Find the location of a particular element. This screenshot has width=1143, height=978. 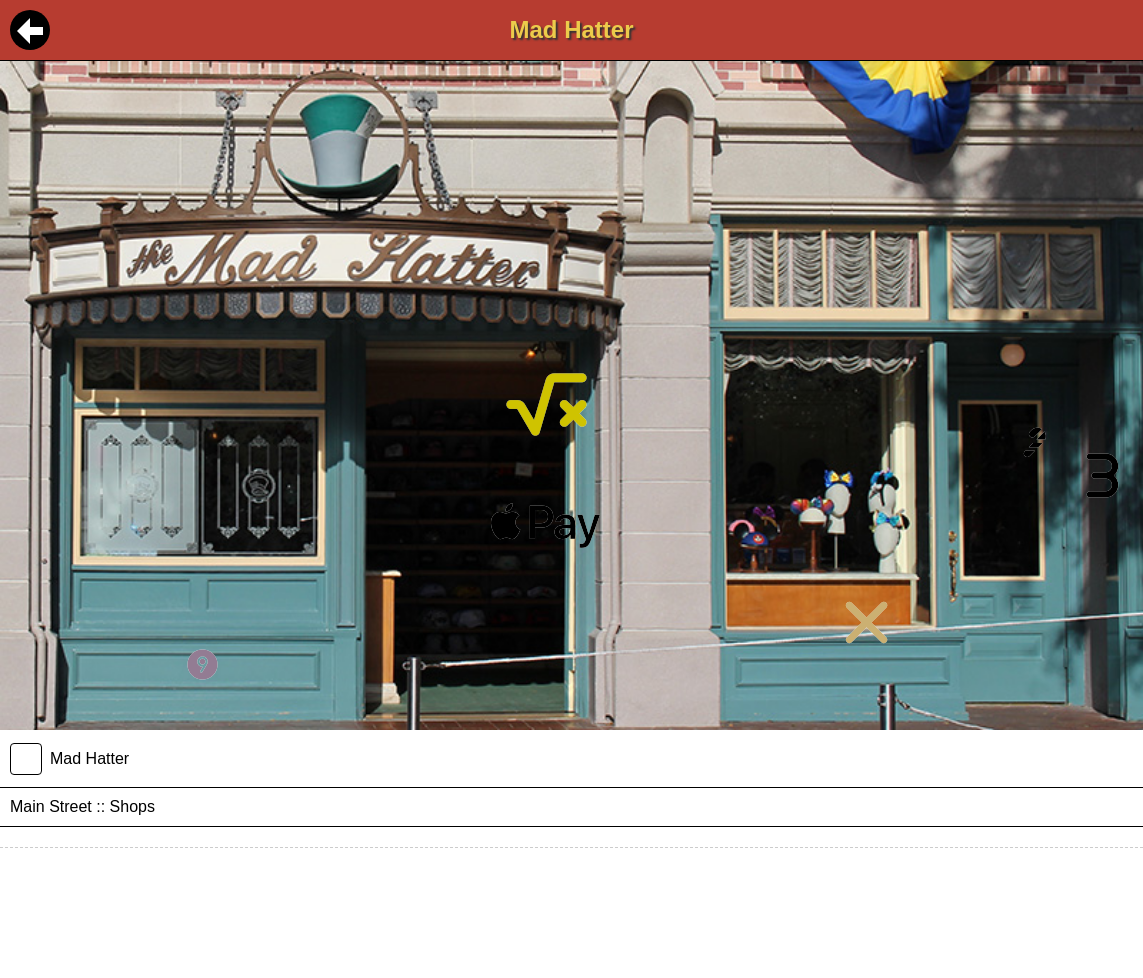

pay with Apple Pay is located at coordinates (545, 525).